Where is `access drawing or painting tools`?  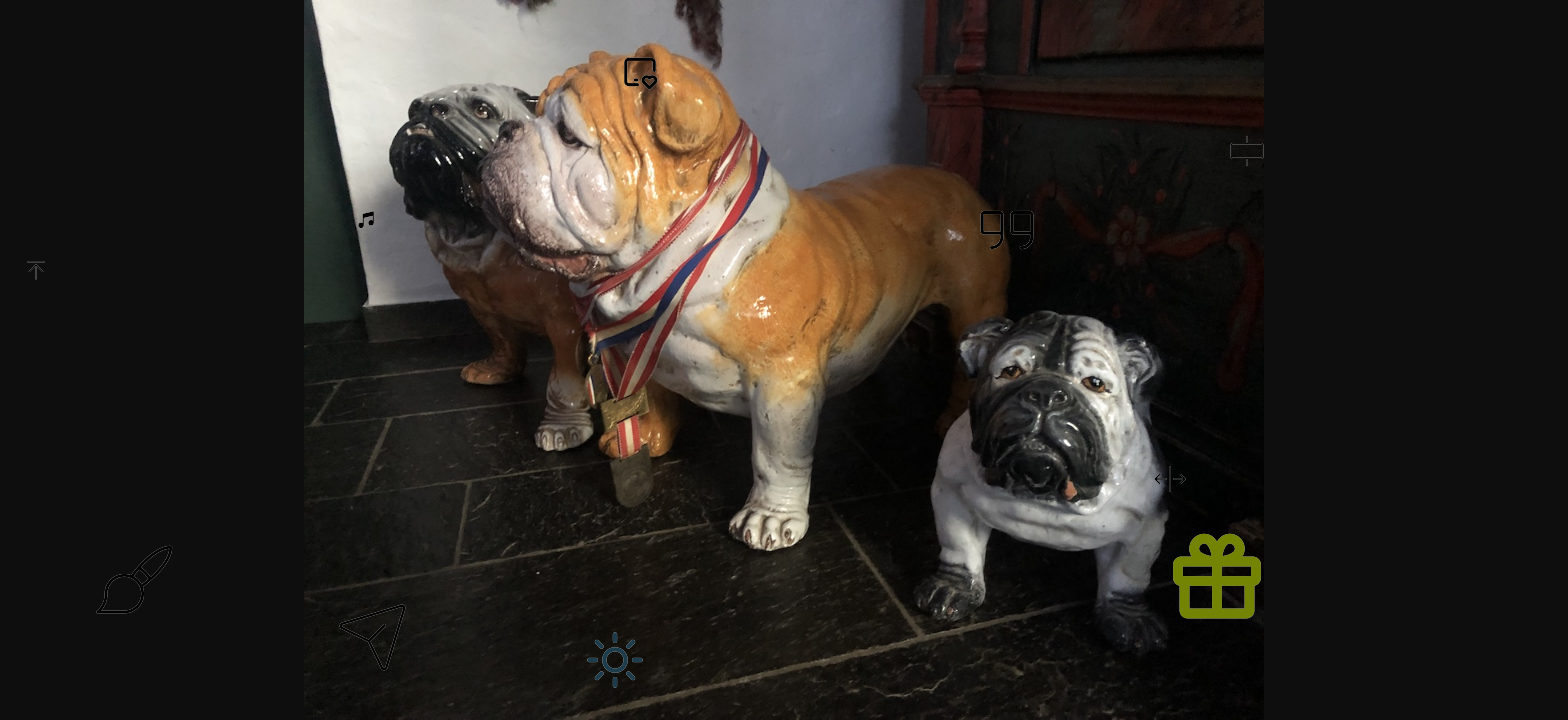 access drawing or painting tools is located at coordinates (137, 581).